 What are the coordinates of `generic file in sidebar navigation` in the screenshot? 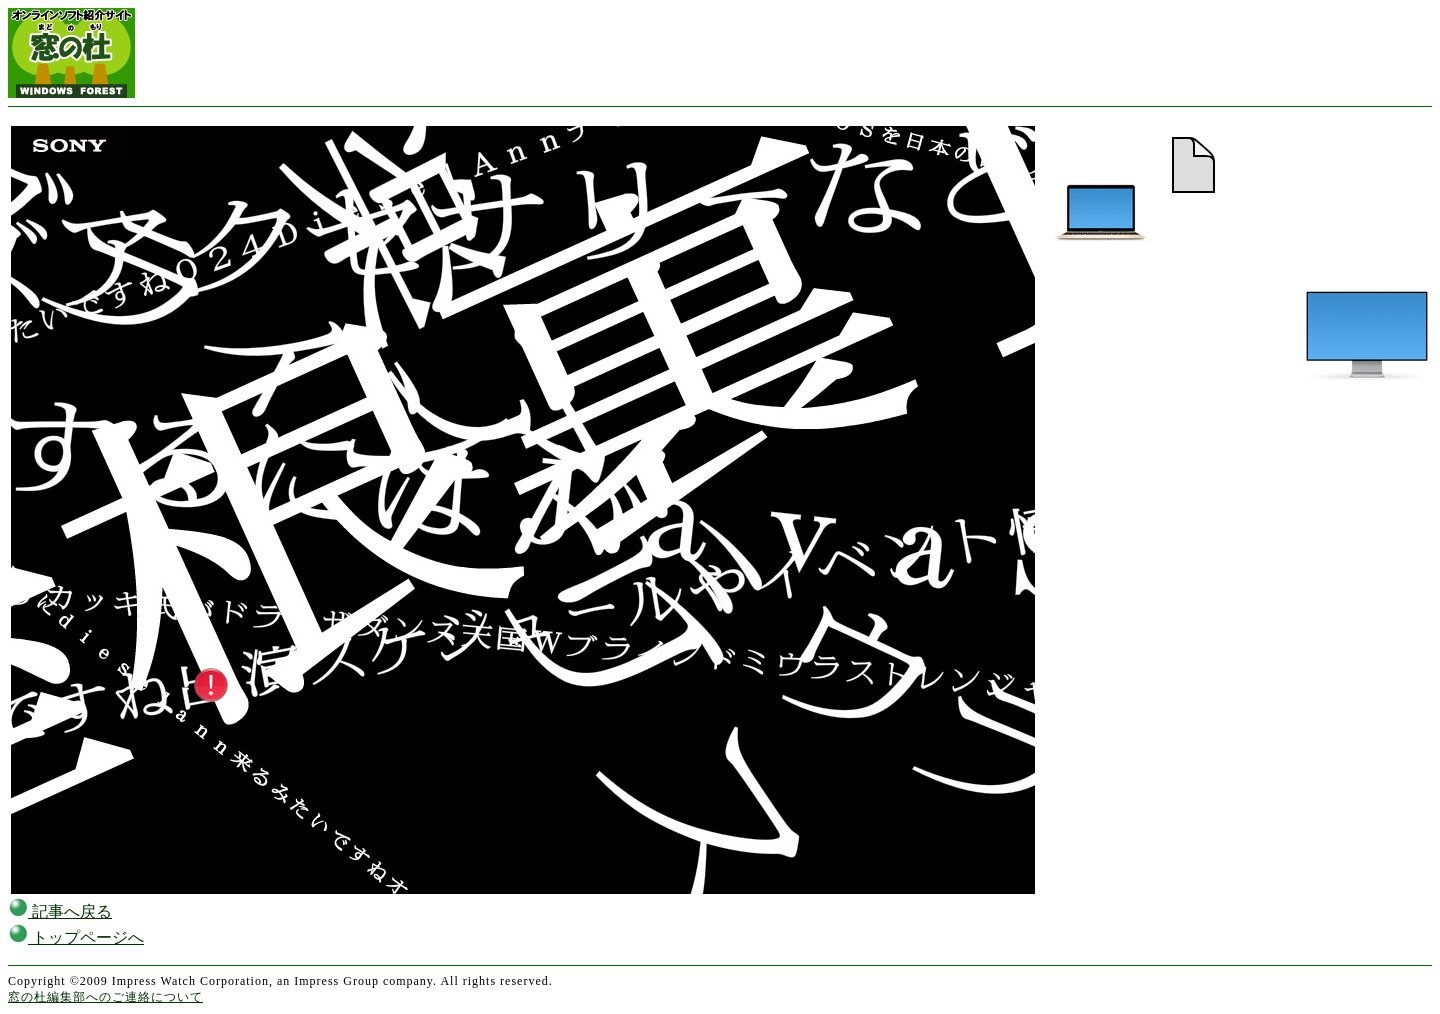 It's located at (1193, 165).